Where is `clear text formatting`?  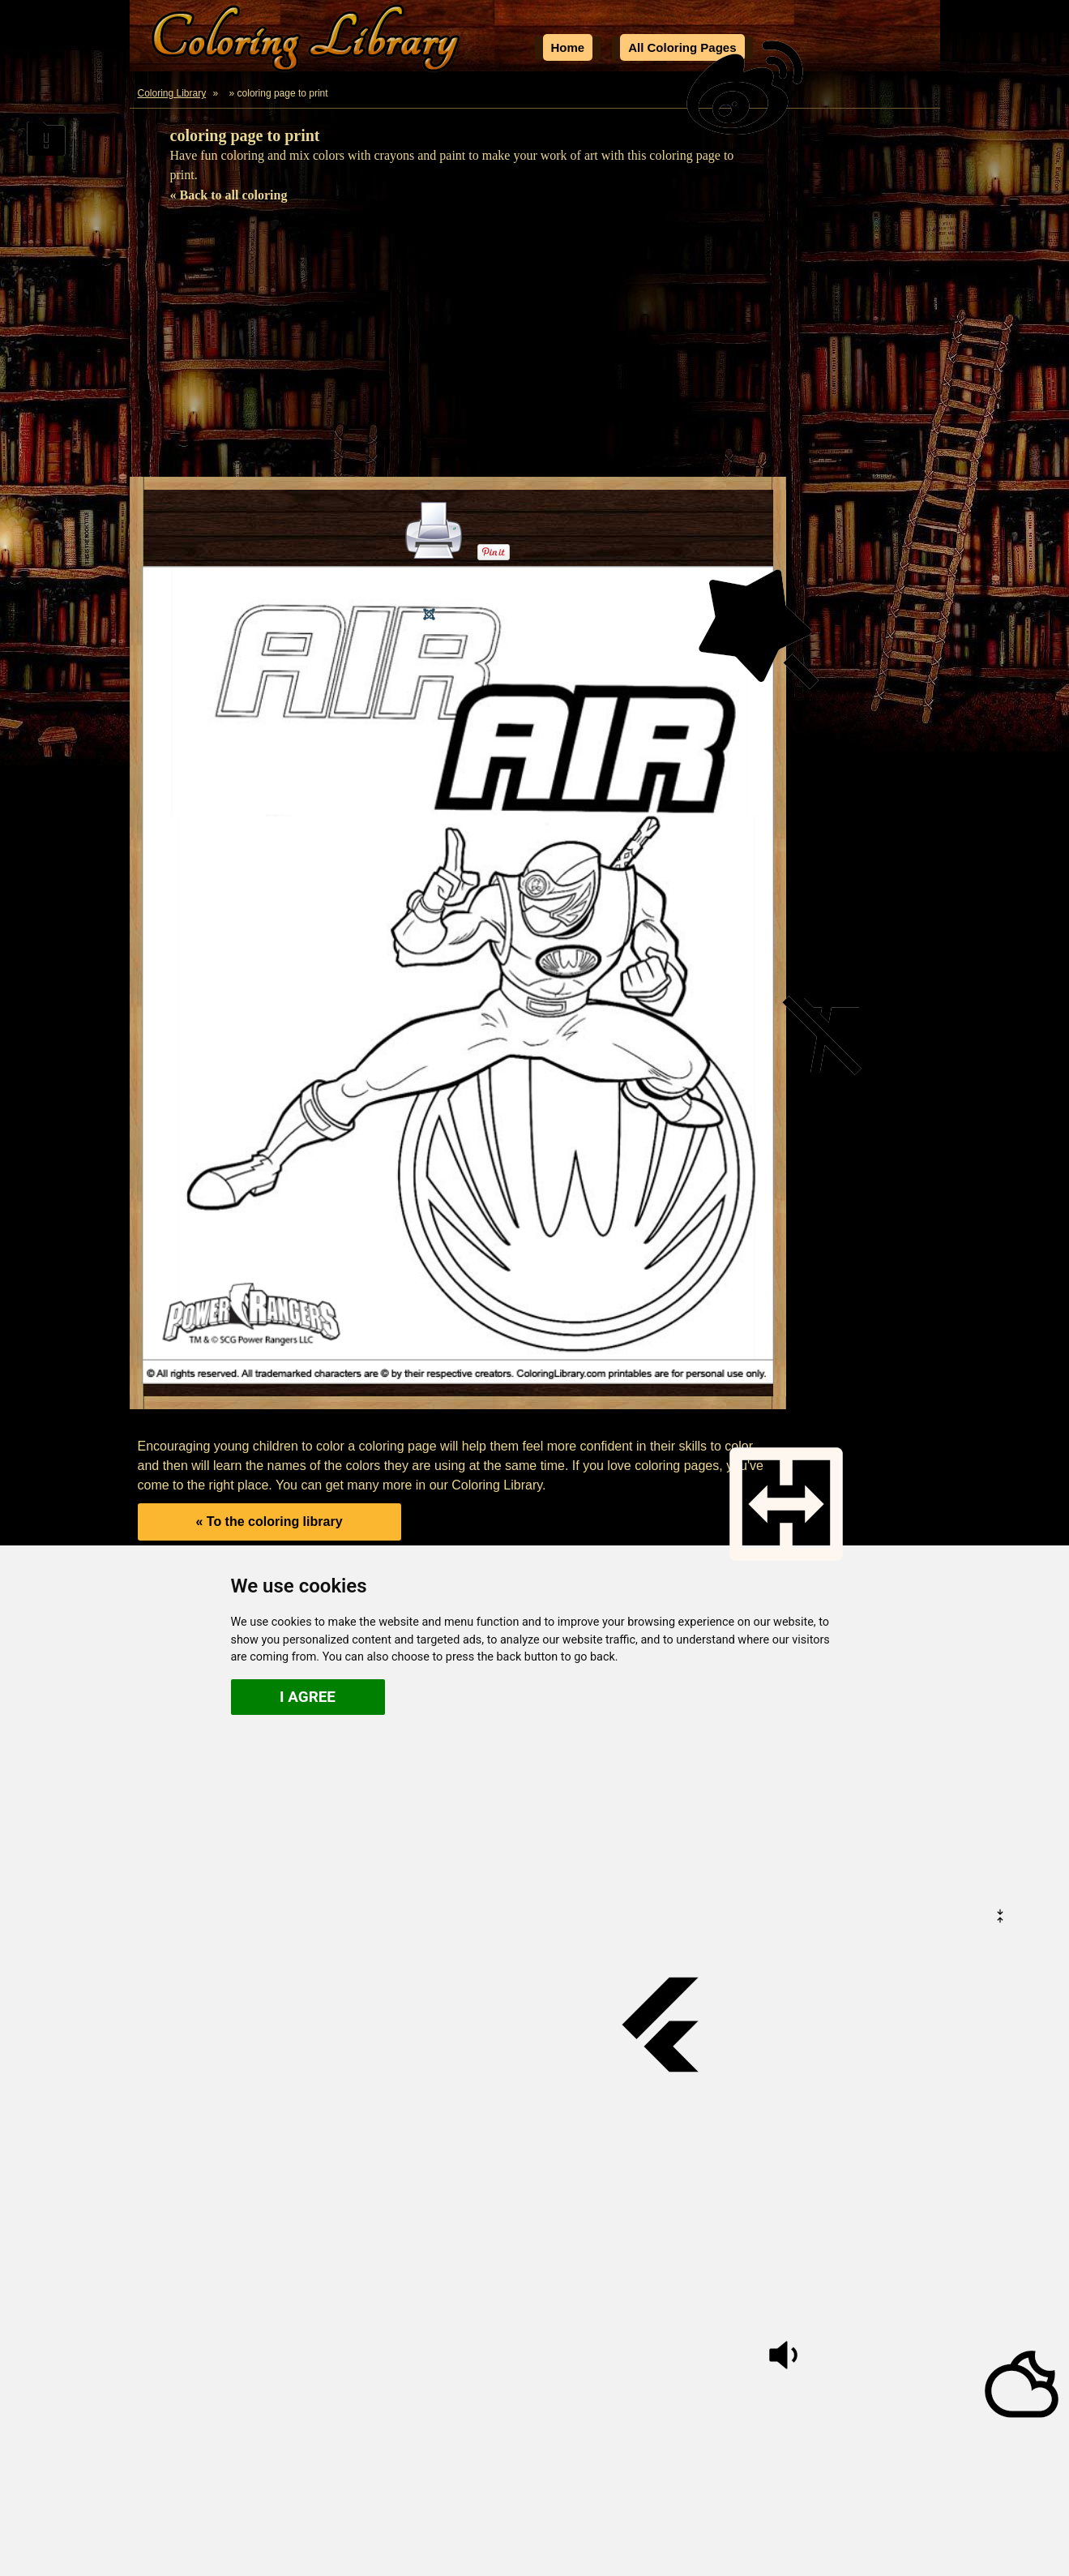 clear text formatting is located at coordinates (822, 1035).